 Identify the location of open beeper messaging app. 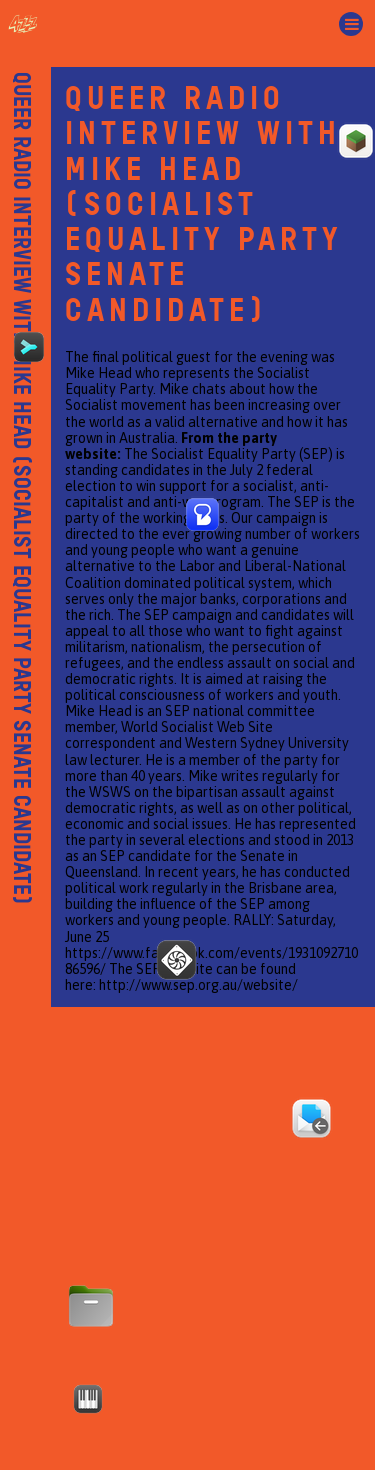
(202, 514).